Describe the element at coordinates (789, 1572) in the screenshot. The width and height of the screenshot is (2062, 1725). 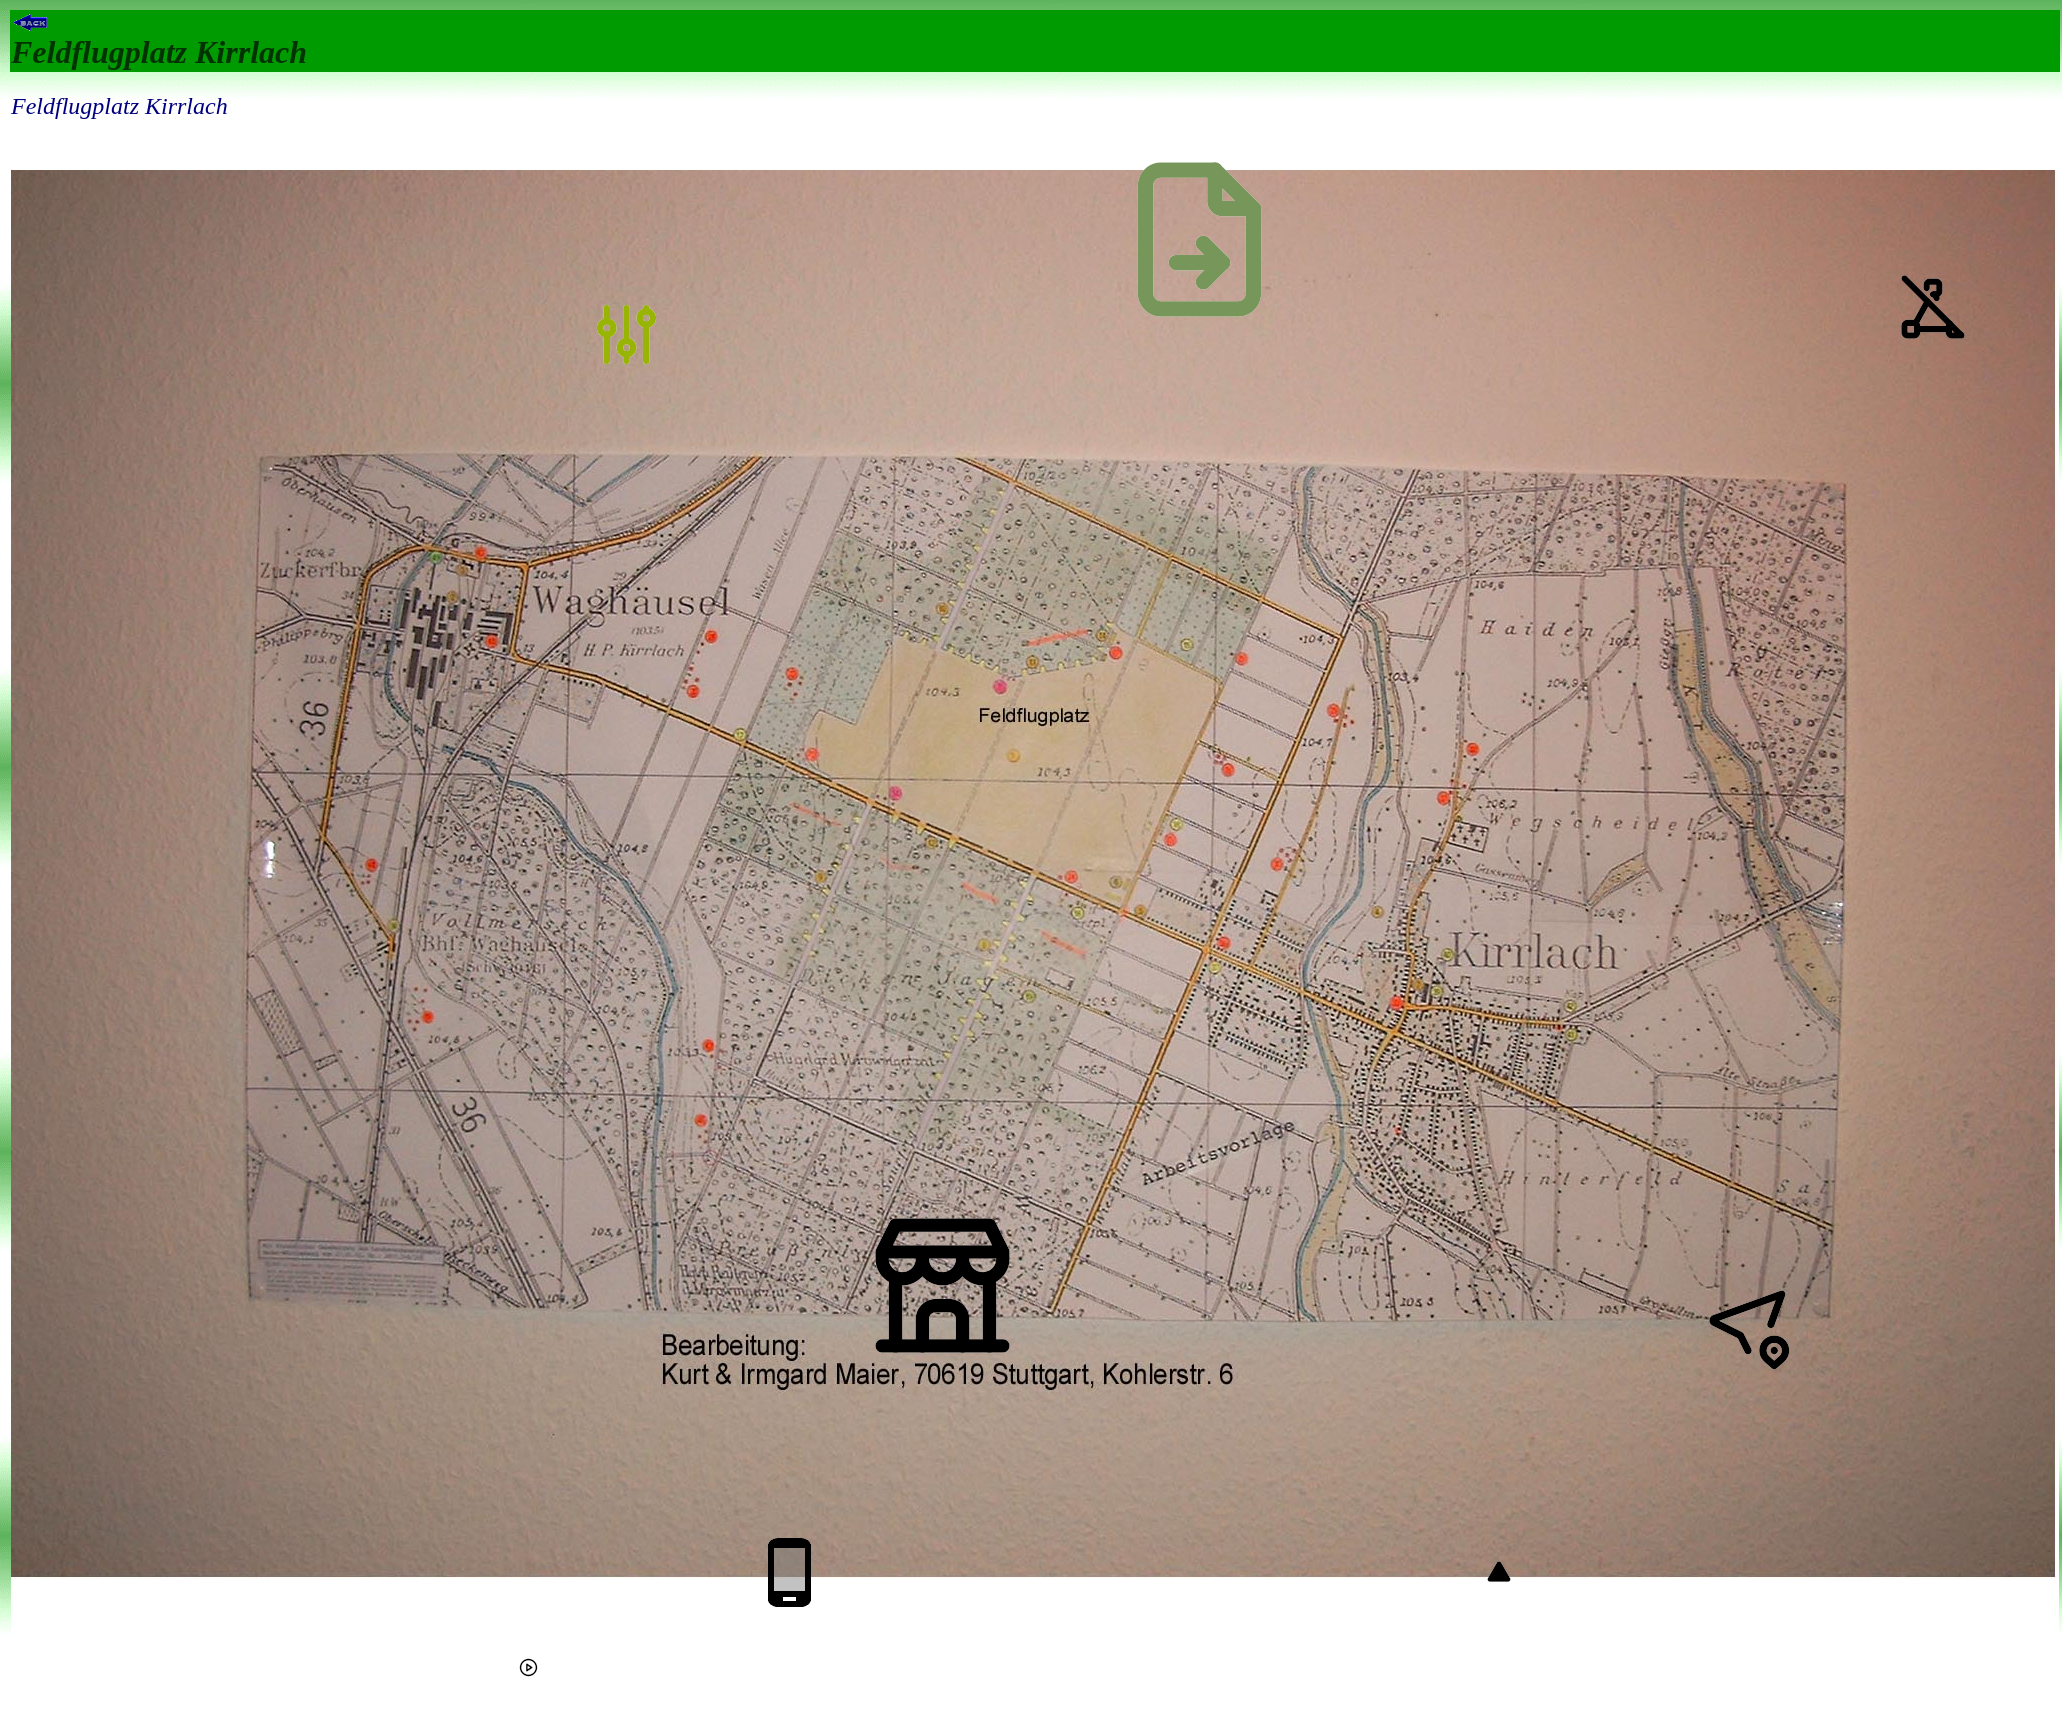
I see `indicates an android device` at that location.